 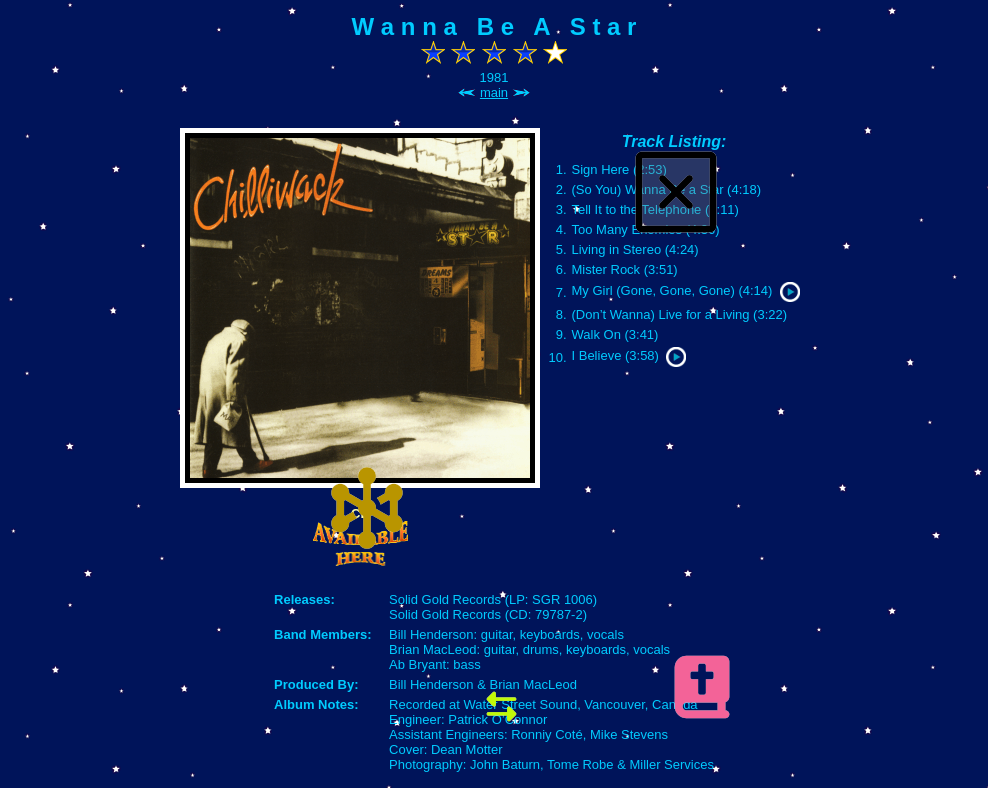 What do you see at coordinates (676, 192) in the screenshot?
I see `close or dismiss a dialog box` at bounding box center [676, 192].